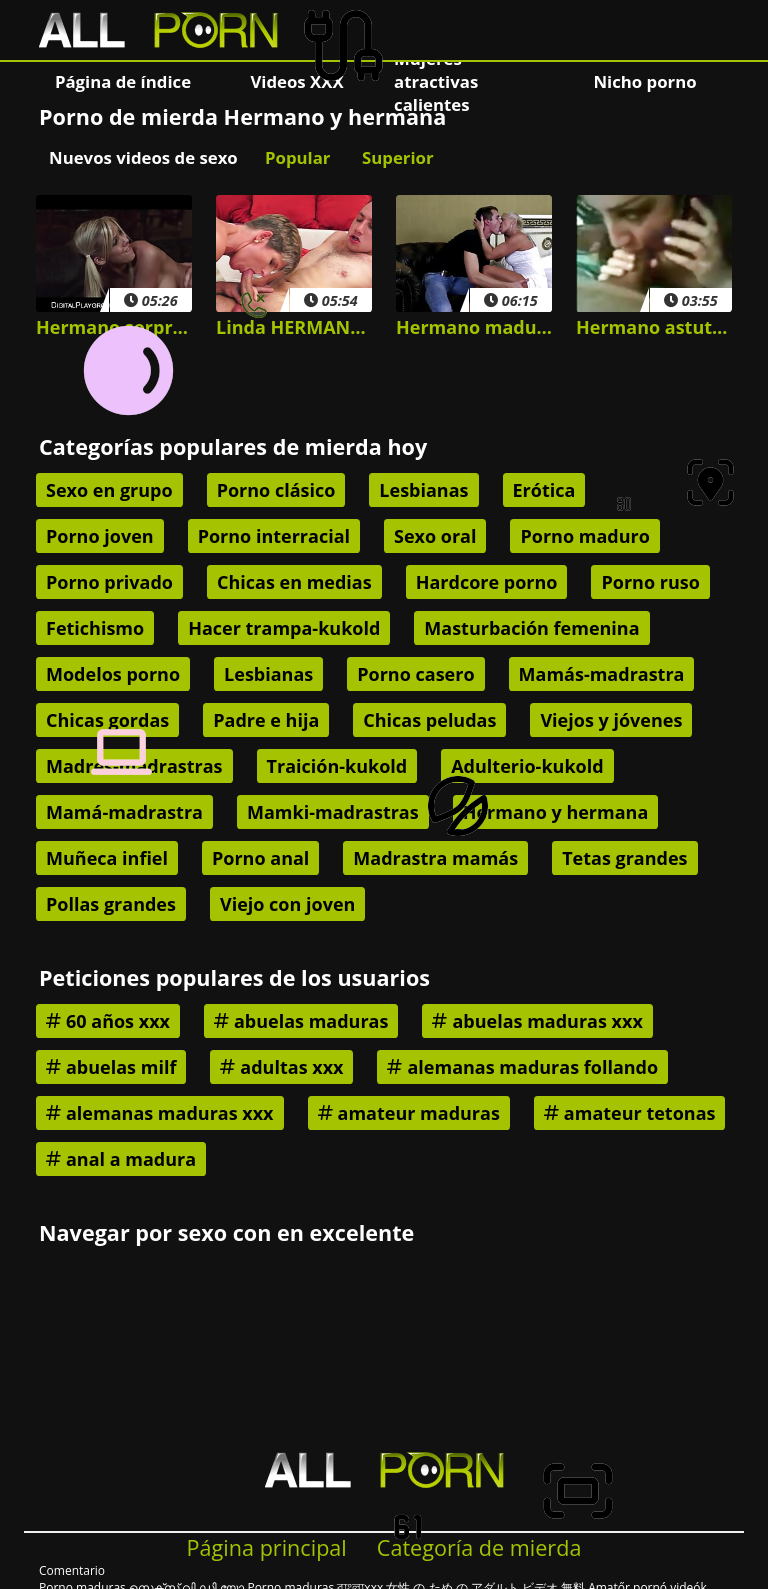 This screenshot has width=768, height=1589. What do you see at coordinates (409, 1527) in the screenshot?
I see `displays the number 61 as a badge or counter` at bounding box center [409, 1527].